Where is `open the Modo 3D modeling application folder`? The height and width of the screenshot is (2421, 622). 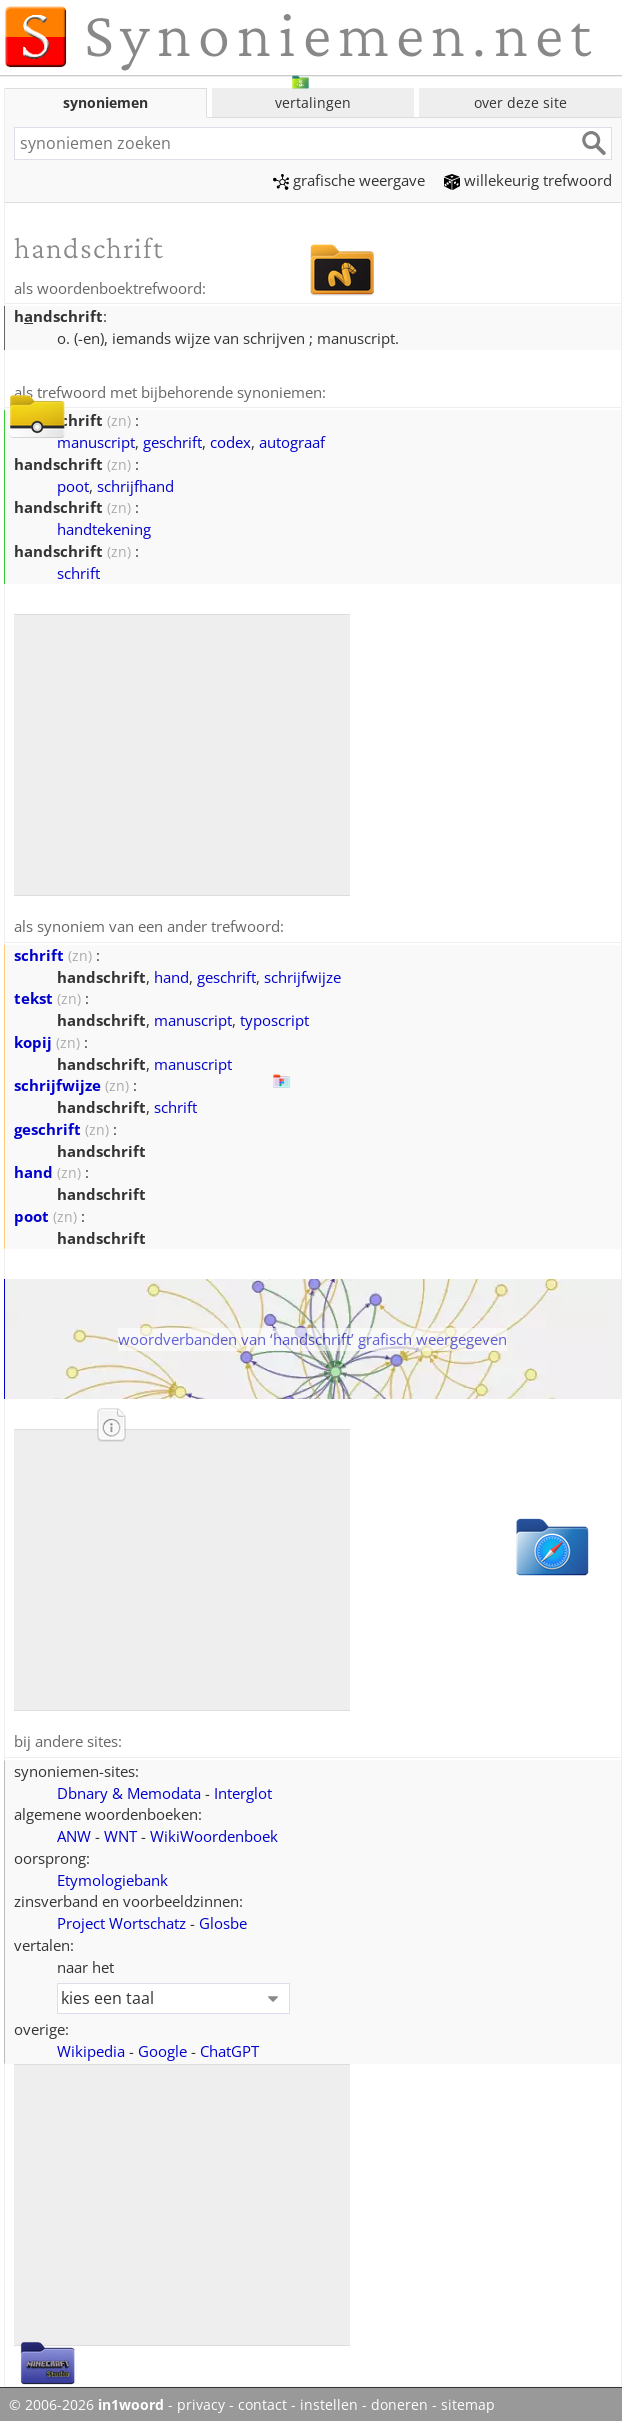
open the Modo 3D modeling application folder is located at coordinates (342, 271).